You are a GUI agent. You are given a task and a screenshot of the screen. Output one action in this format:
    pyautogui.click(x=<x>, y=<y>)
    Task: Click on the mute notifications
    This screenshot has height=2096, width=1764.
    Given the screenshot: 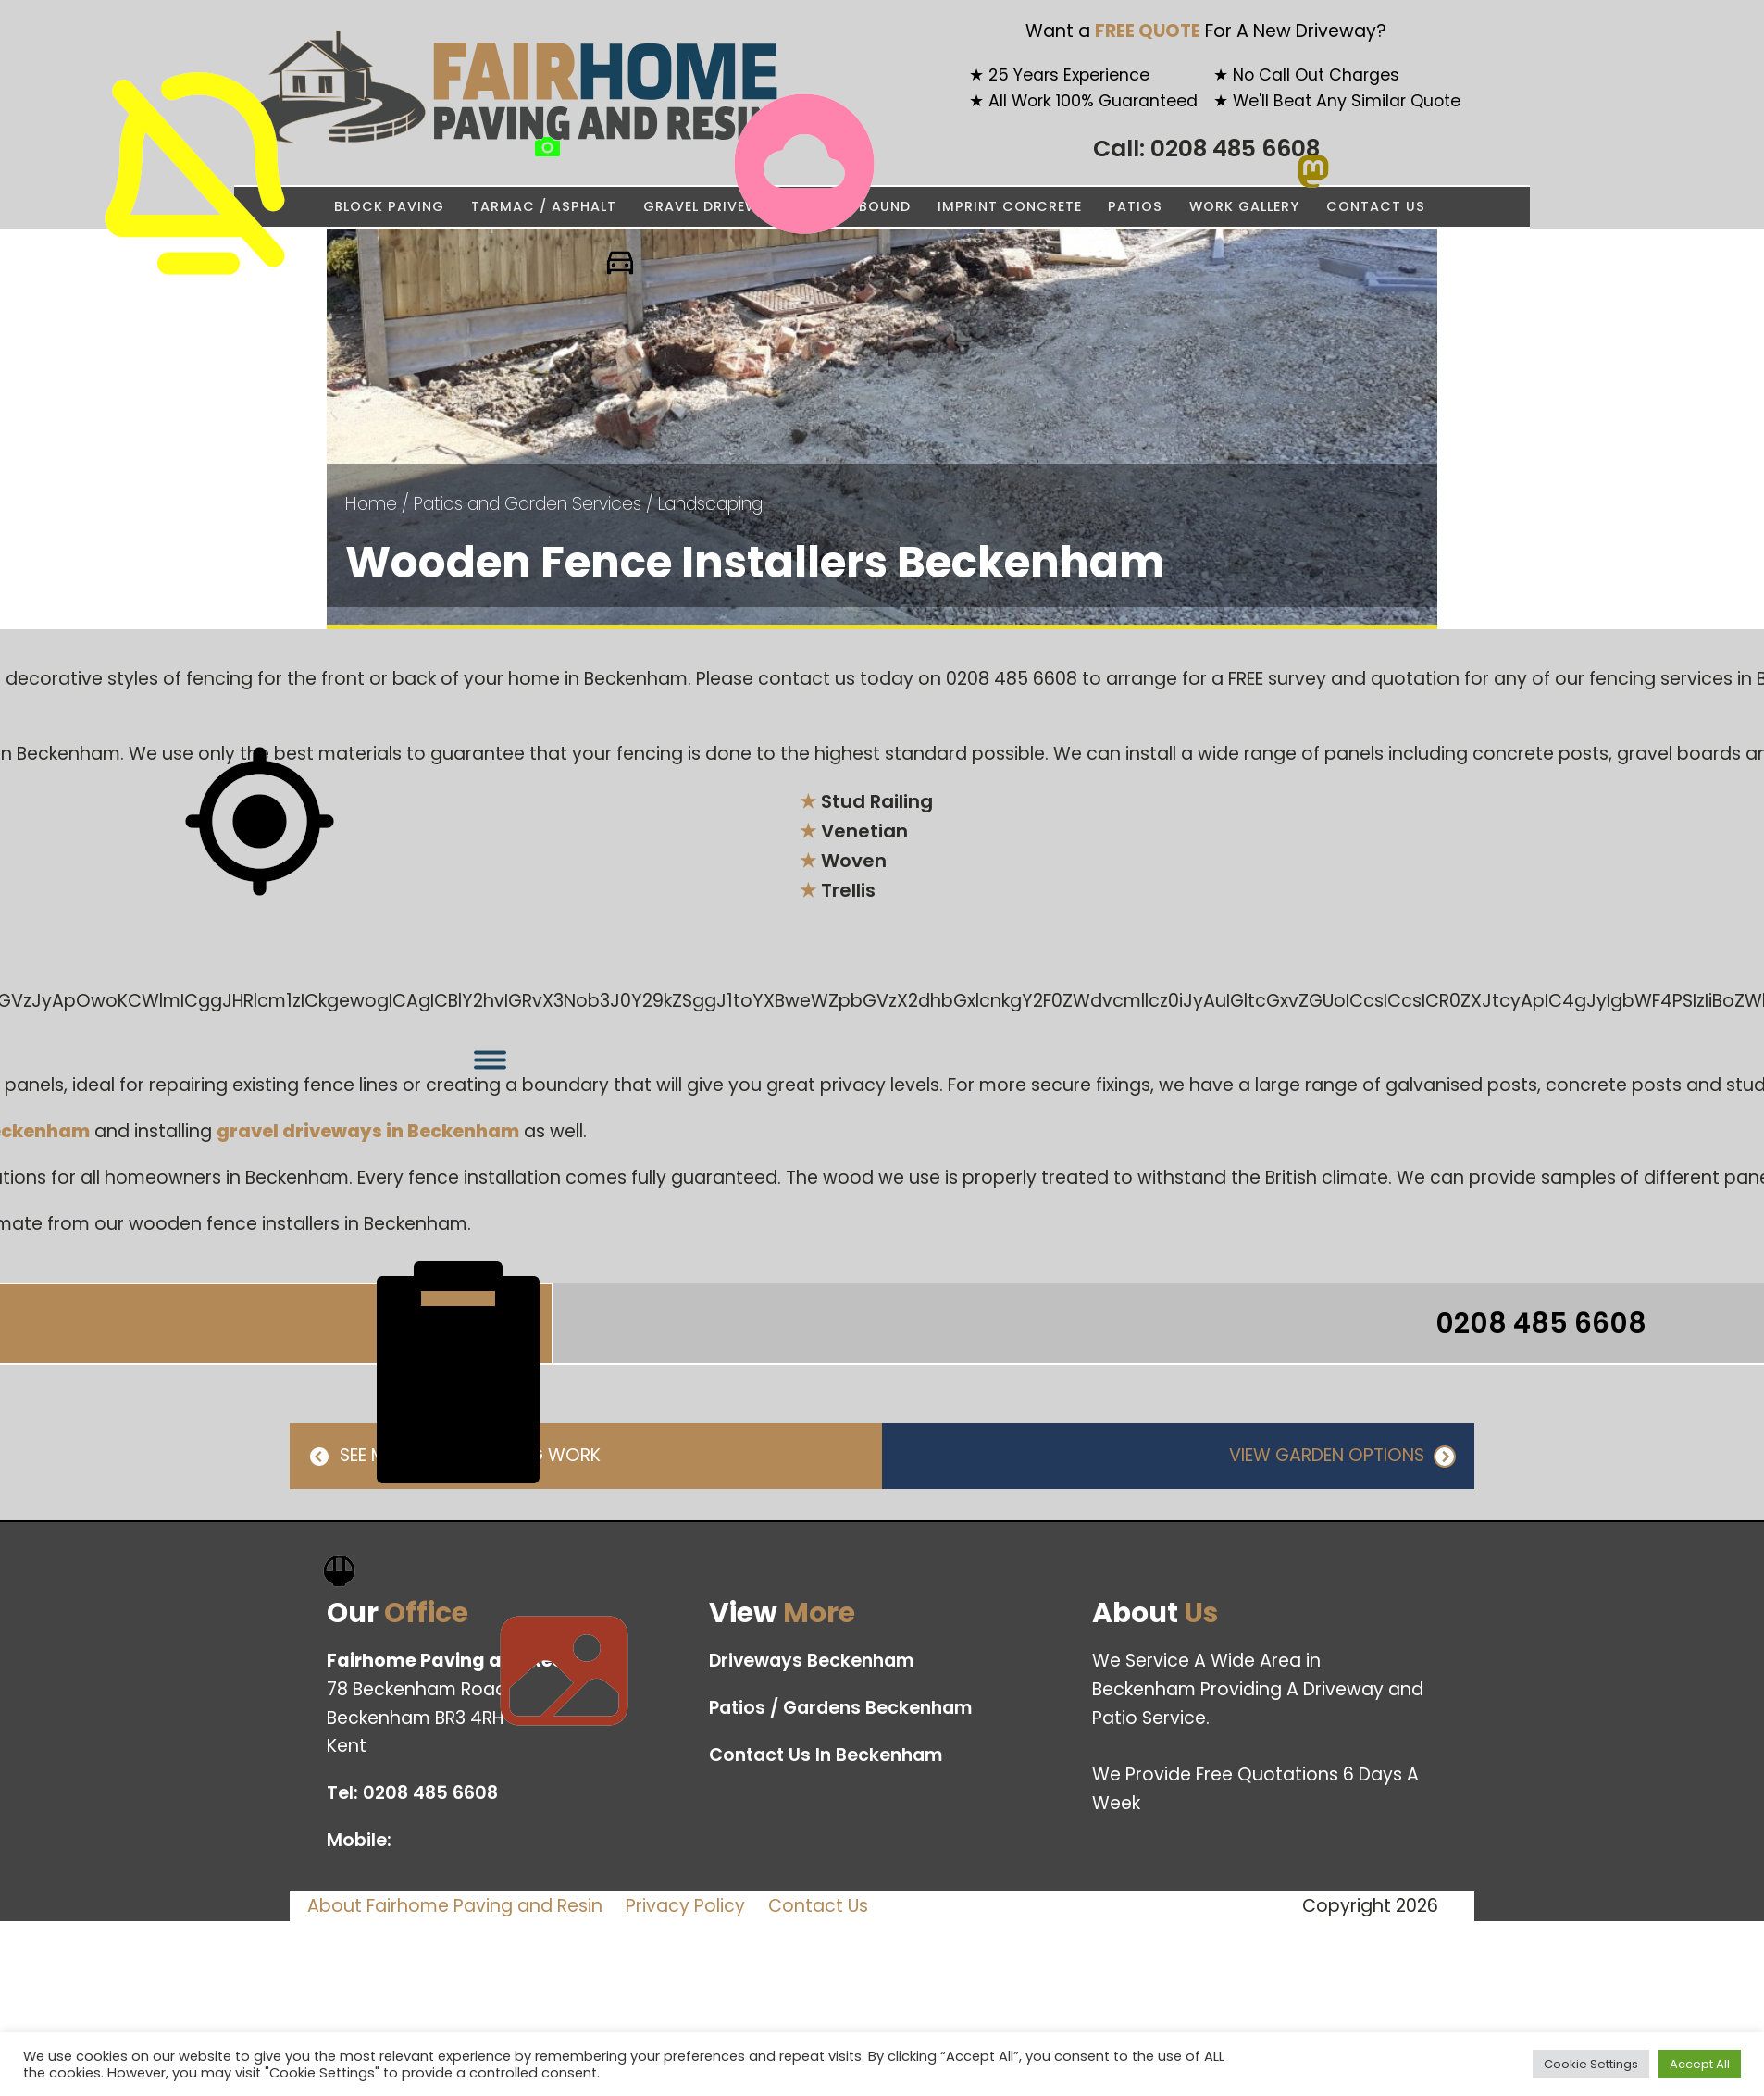 What is the action you would take?
    pyautogui.click(x=198, y=173)
    